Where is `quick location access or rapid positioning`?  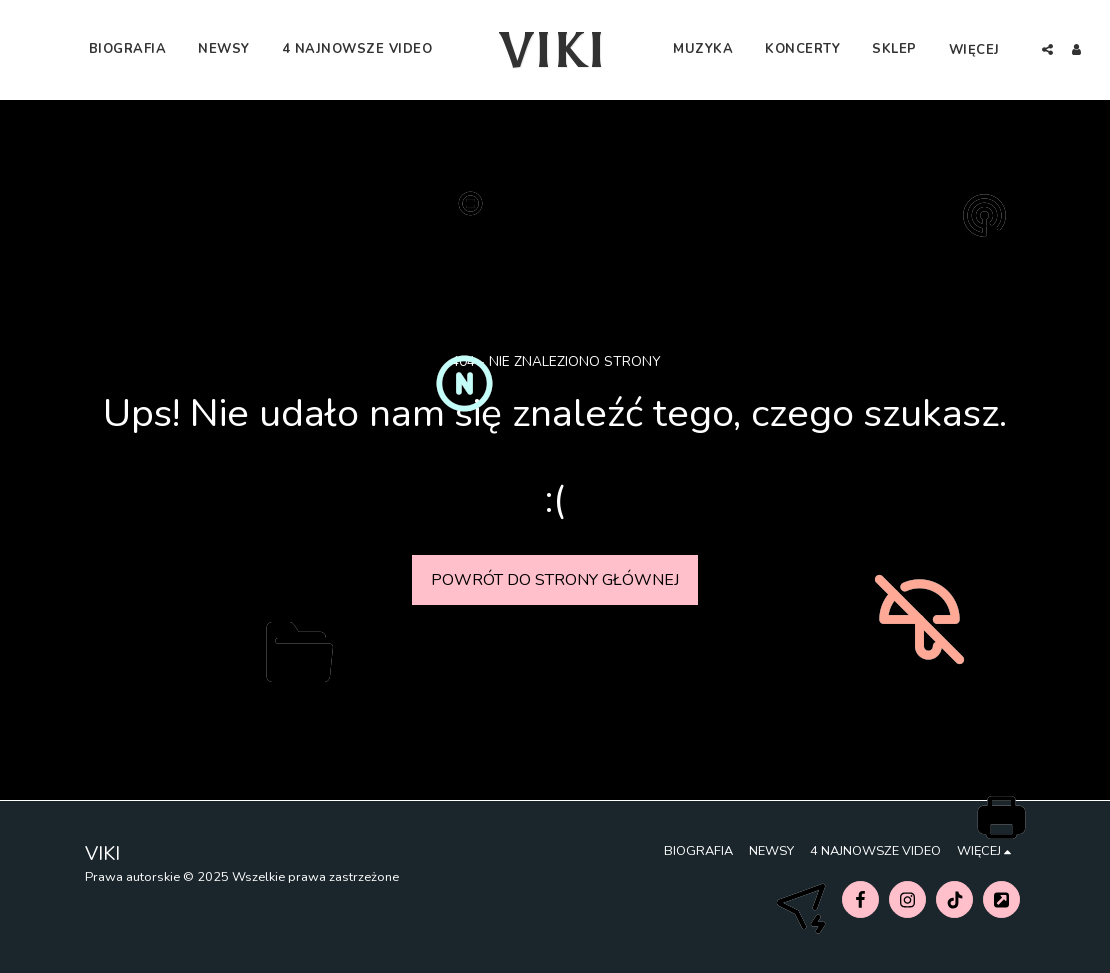 quick location access or rapid positioning is located at coordinates (801, 907).